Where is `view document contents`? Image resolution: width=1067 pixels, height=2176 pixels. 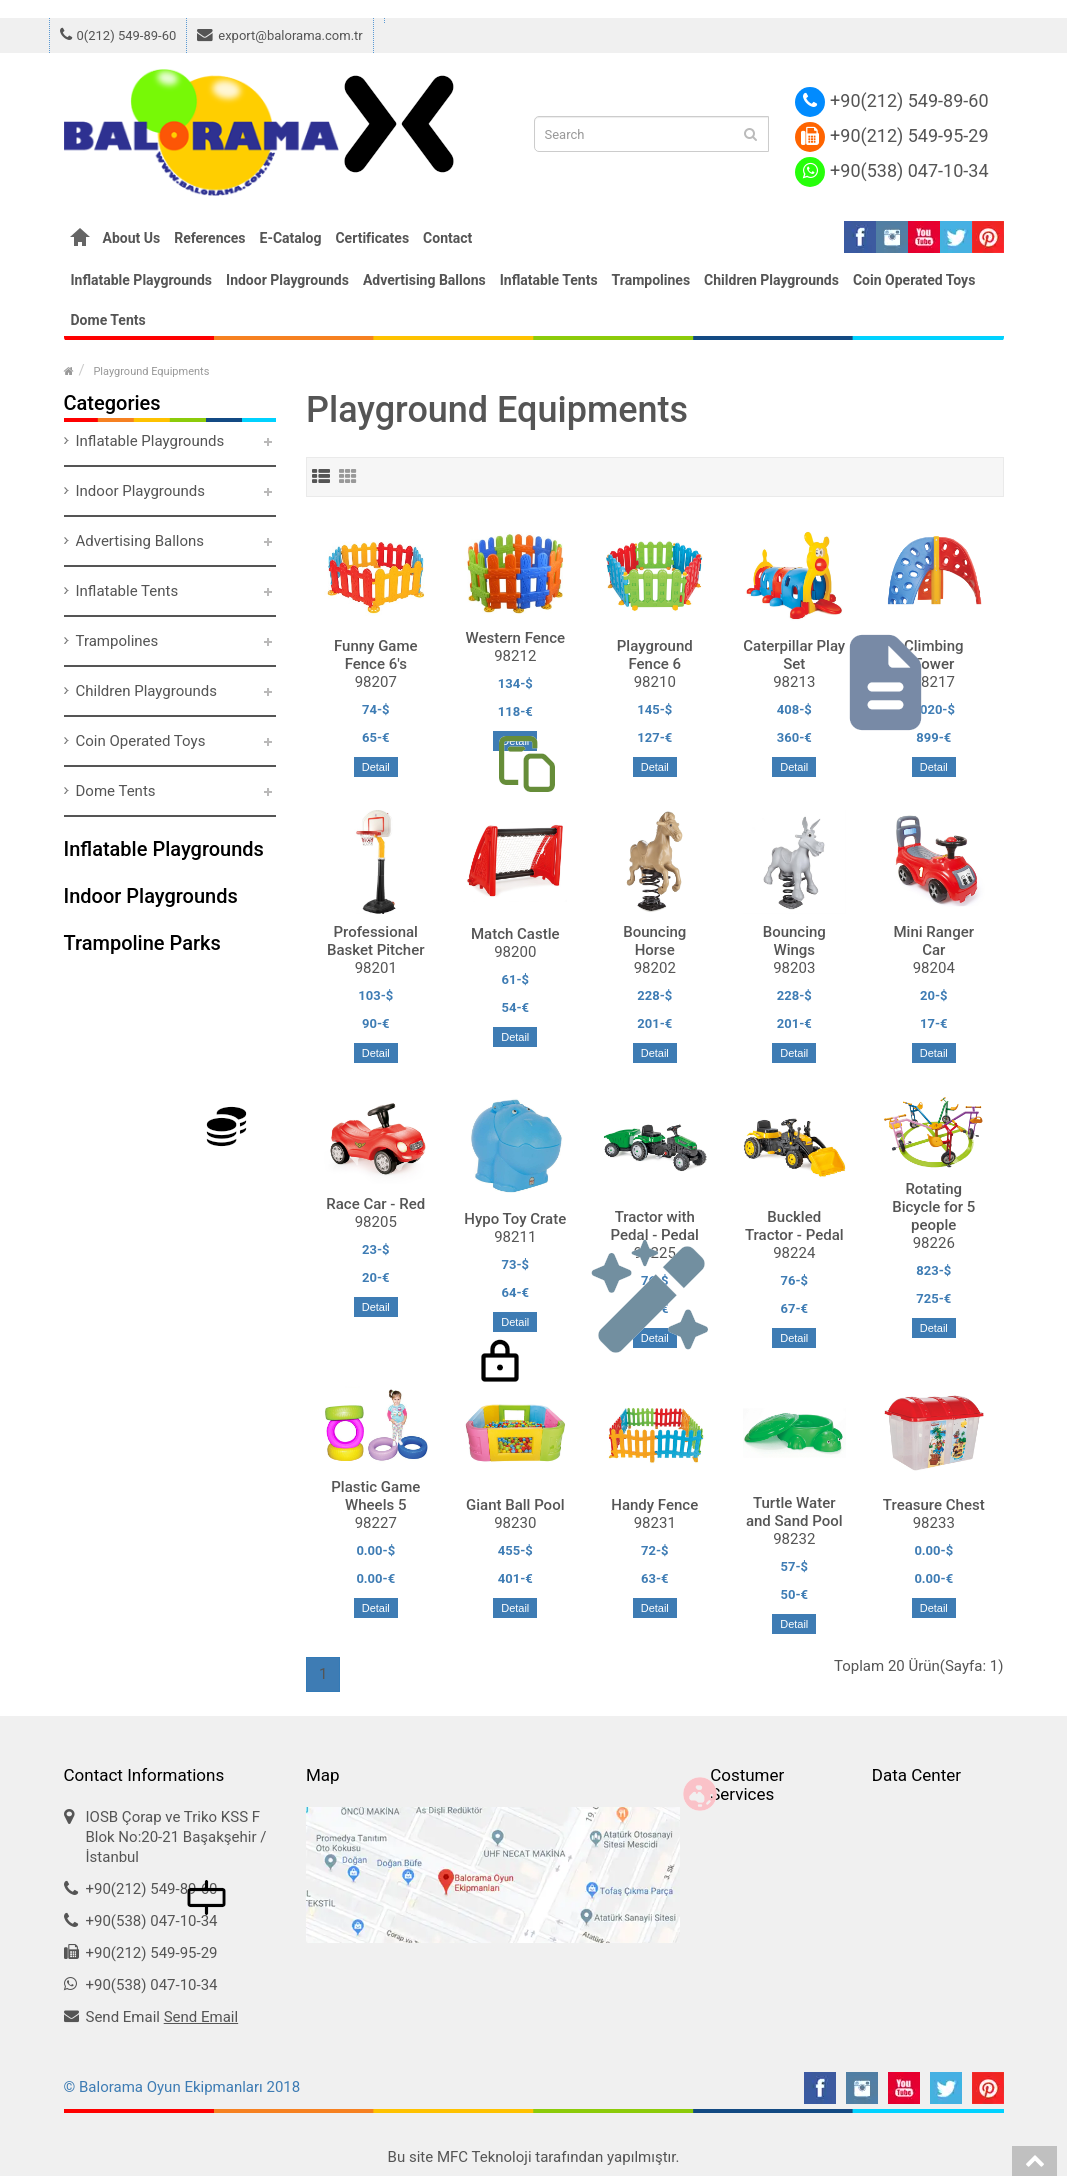 view document contents is located at coordinates (885, 682).